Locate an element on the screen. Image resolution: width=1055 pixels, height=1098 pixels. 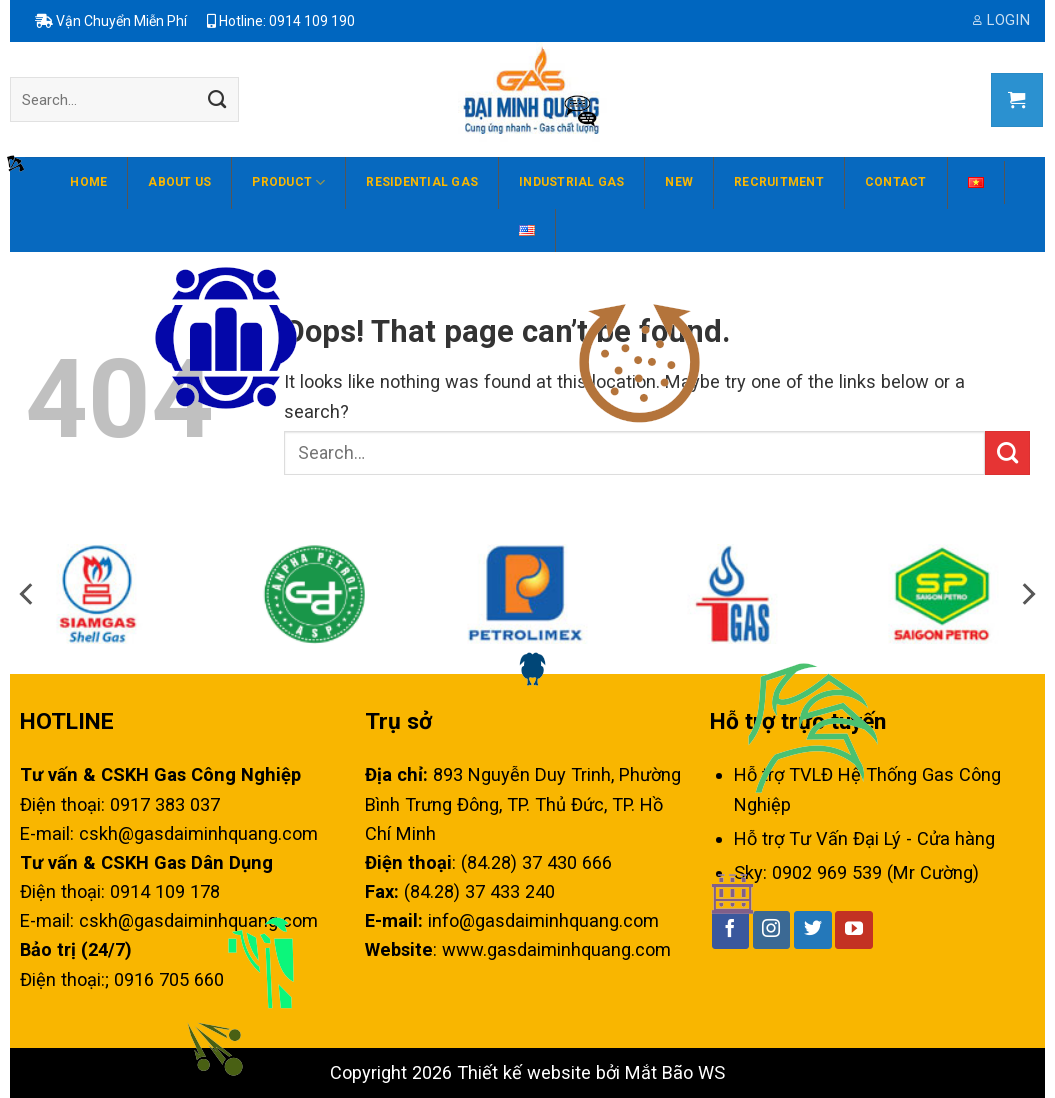
open chat or messaging feature is located at coordinates (580, 111).